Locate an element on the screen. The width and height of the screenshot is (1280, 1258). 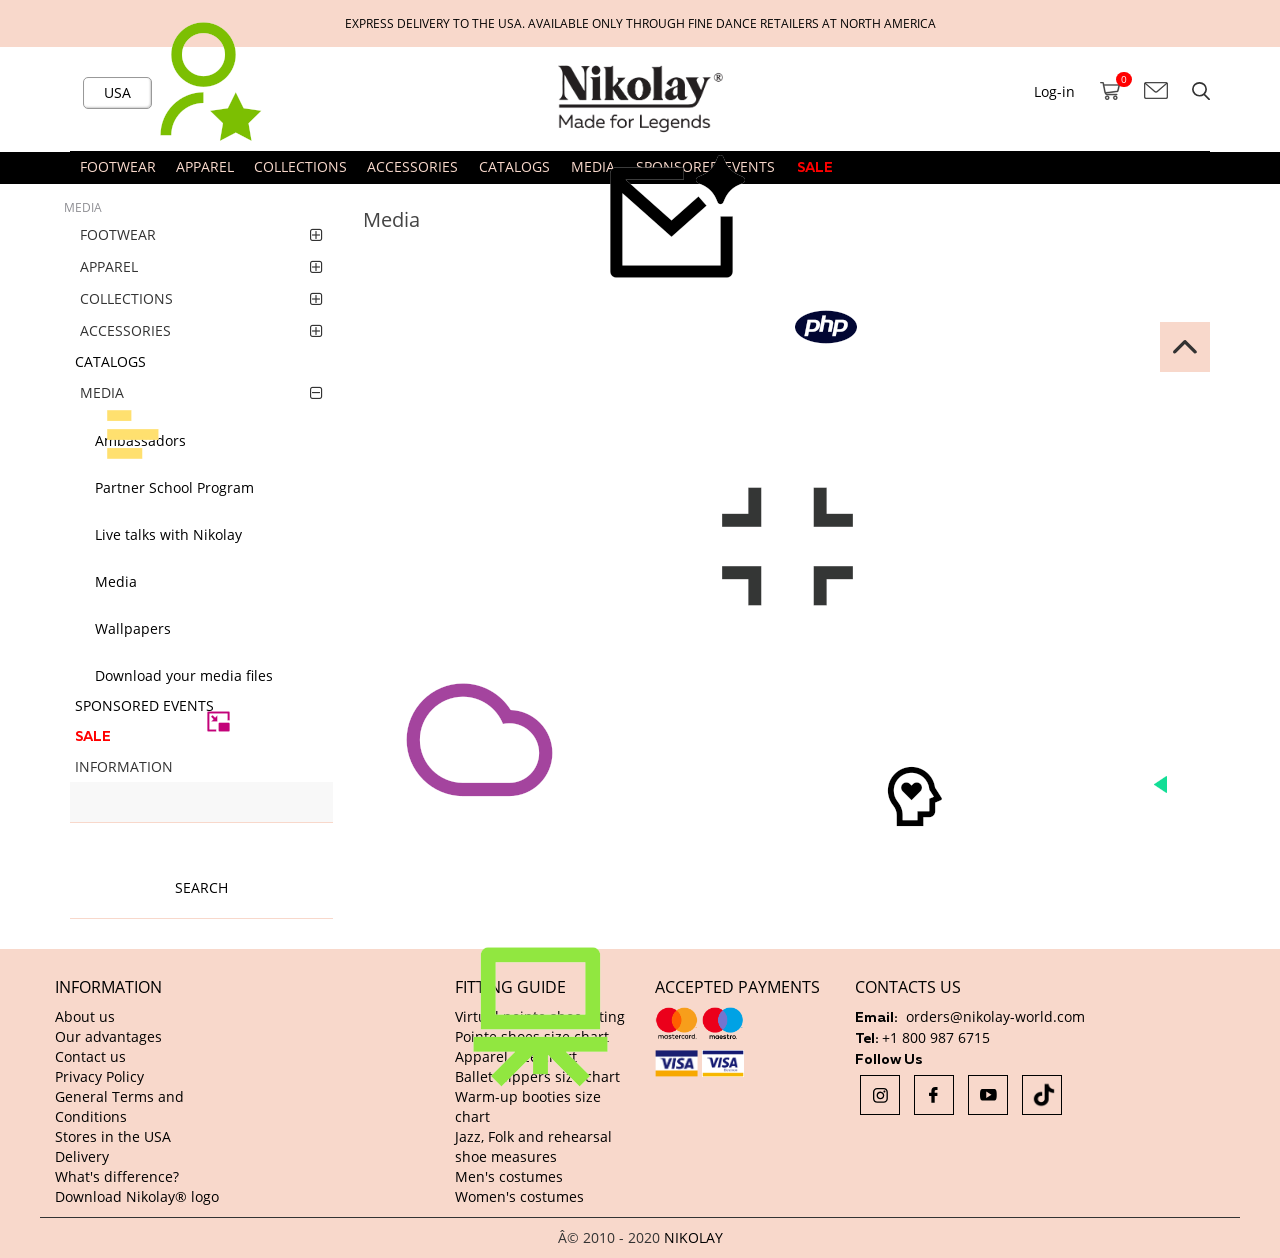
play media in reverse is located at coordinates (1162, 784).